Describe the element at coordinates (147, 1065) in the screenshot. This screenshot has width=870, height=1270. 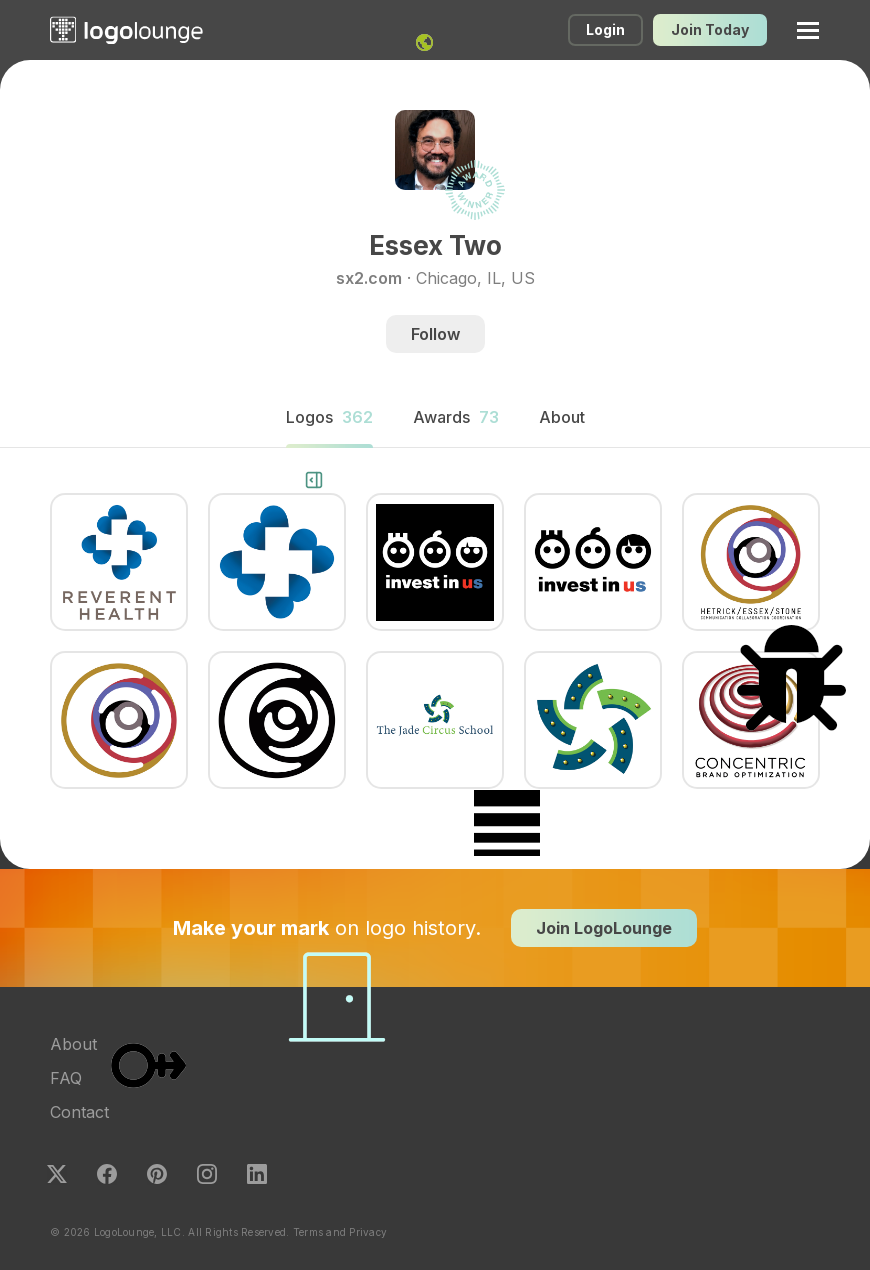
I see `indicates male gender with external attraction symbol` at that location.